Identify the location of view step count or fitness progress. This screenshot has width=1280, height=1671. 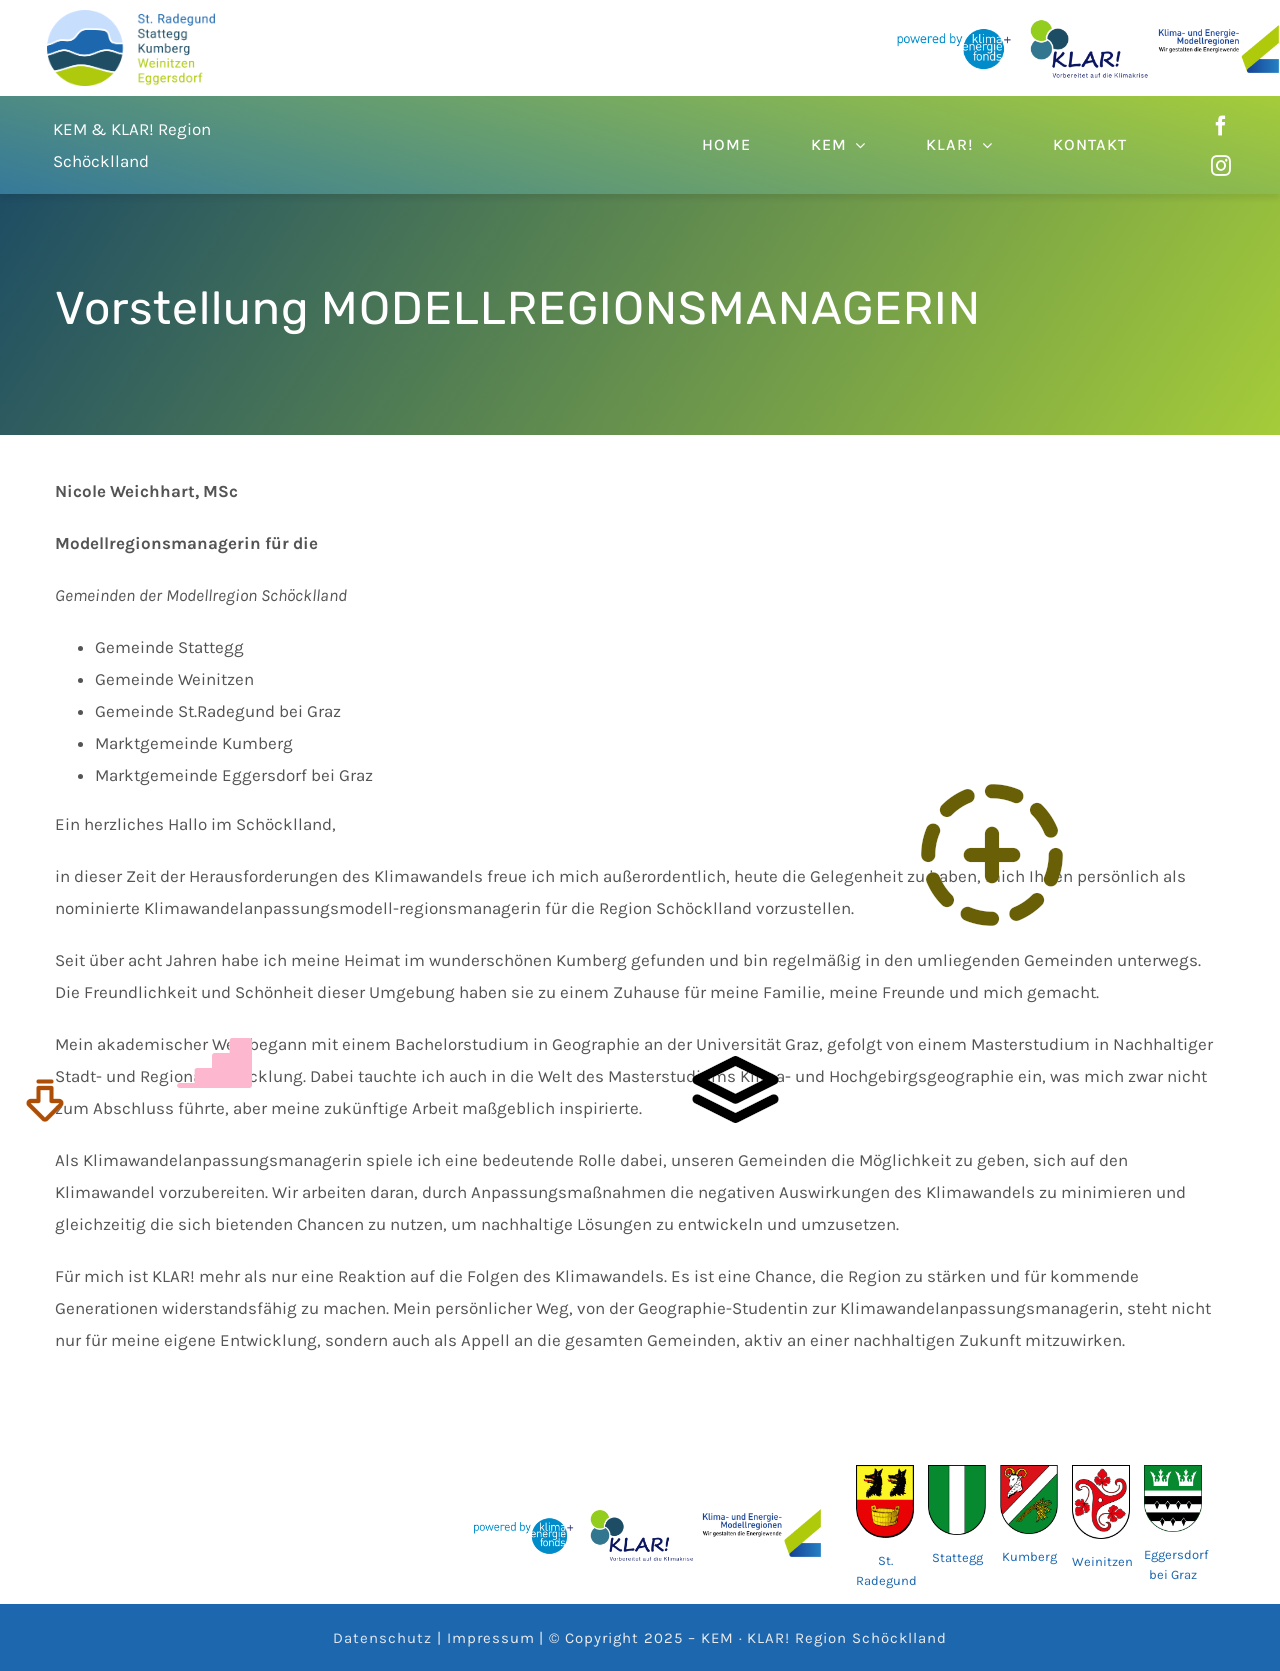
(217, 1063).